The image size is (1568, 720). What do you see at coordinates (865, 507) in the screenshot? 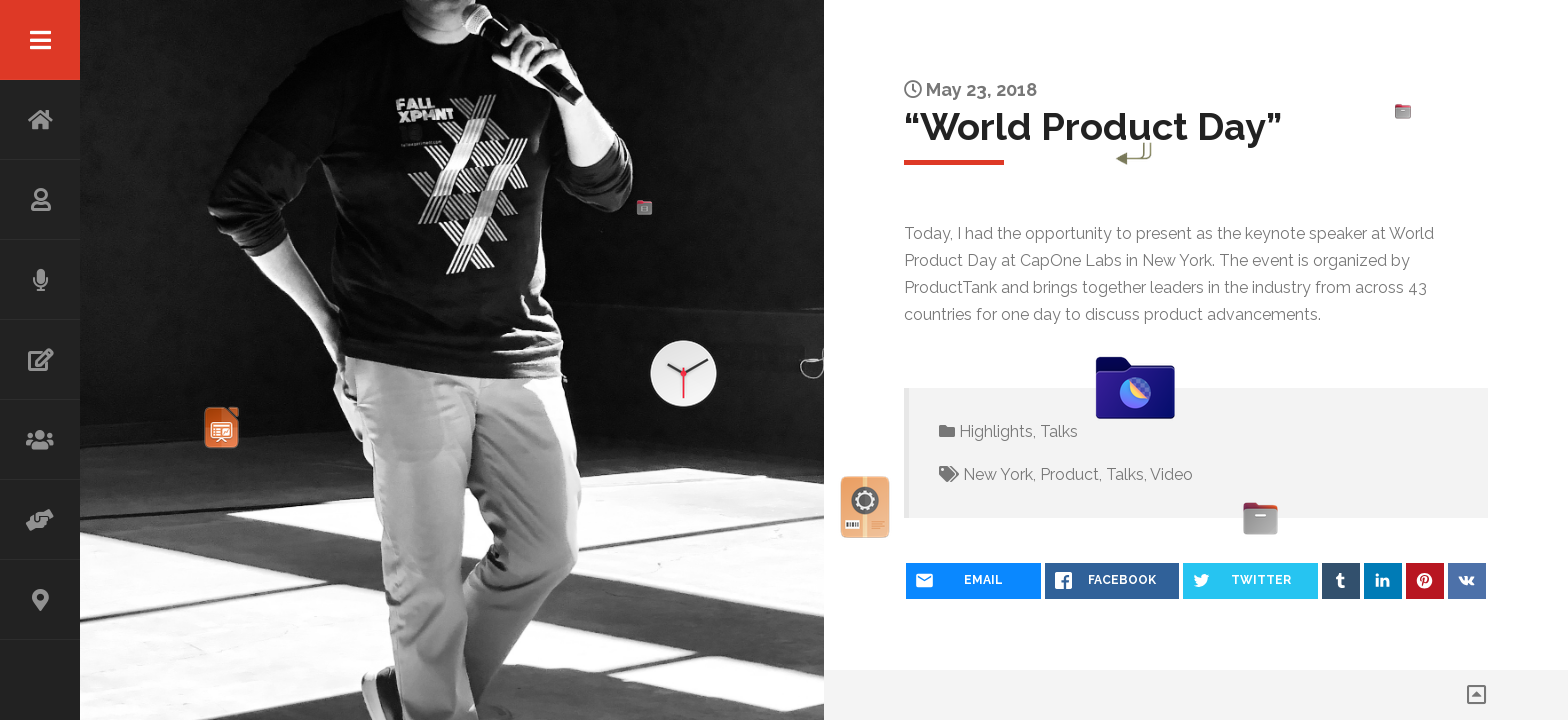
I see `software package being configured or installed` at bounding box center [865, 507].